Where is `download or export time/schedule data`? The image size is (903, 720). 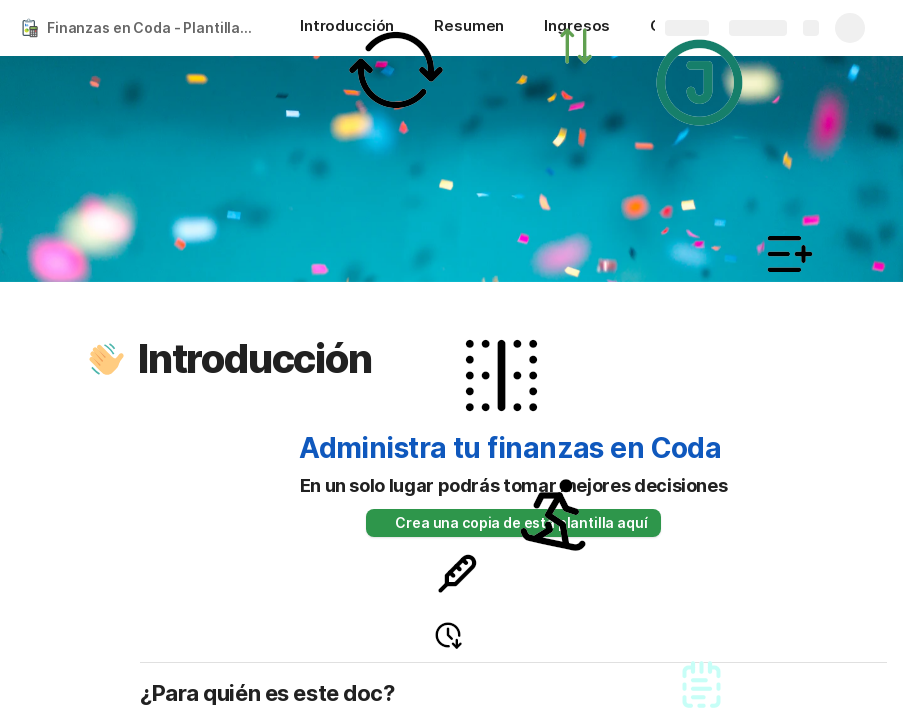
download or export time/schedule data is located at coordinates (448, 635).